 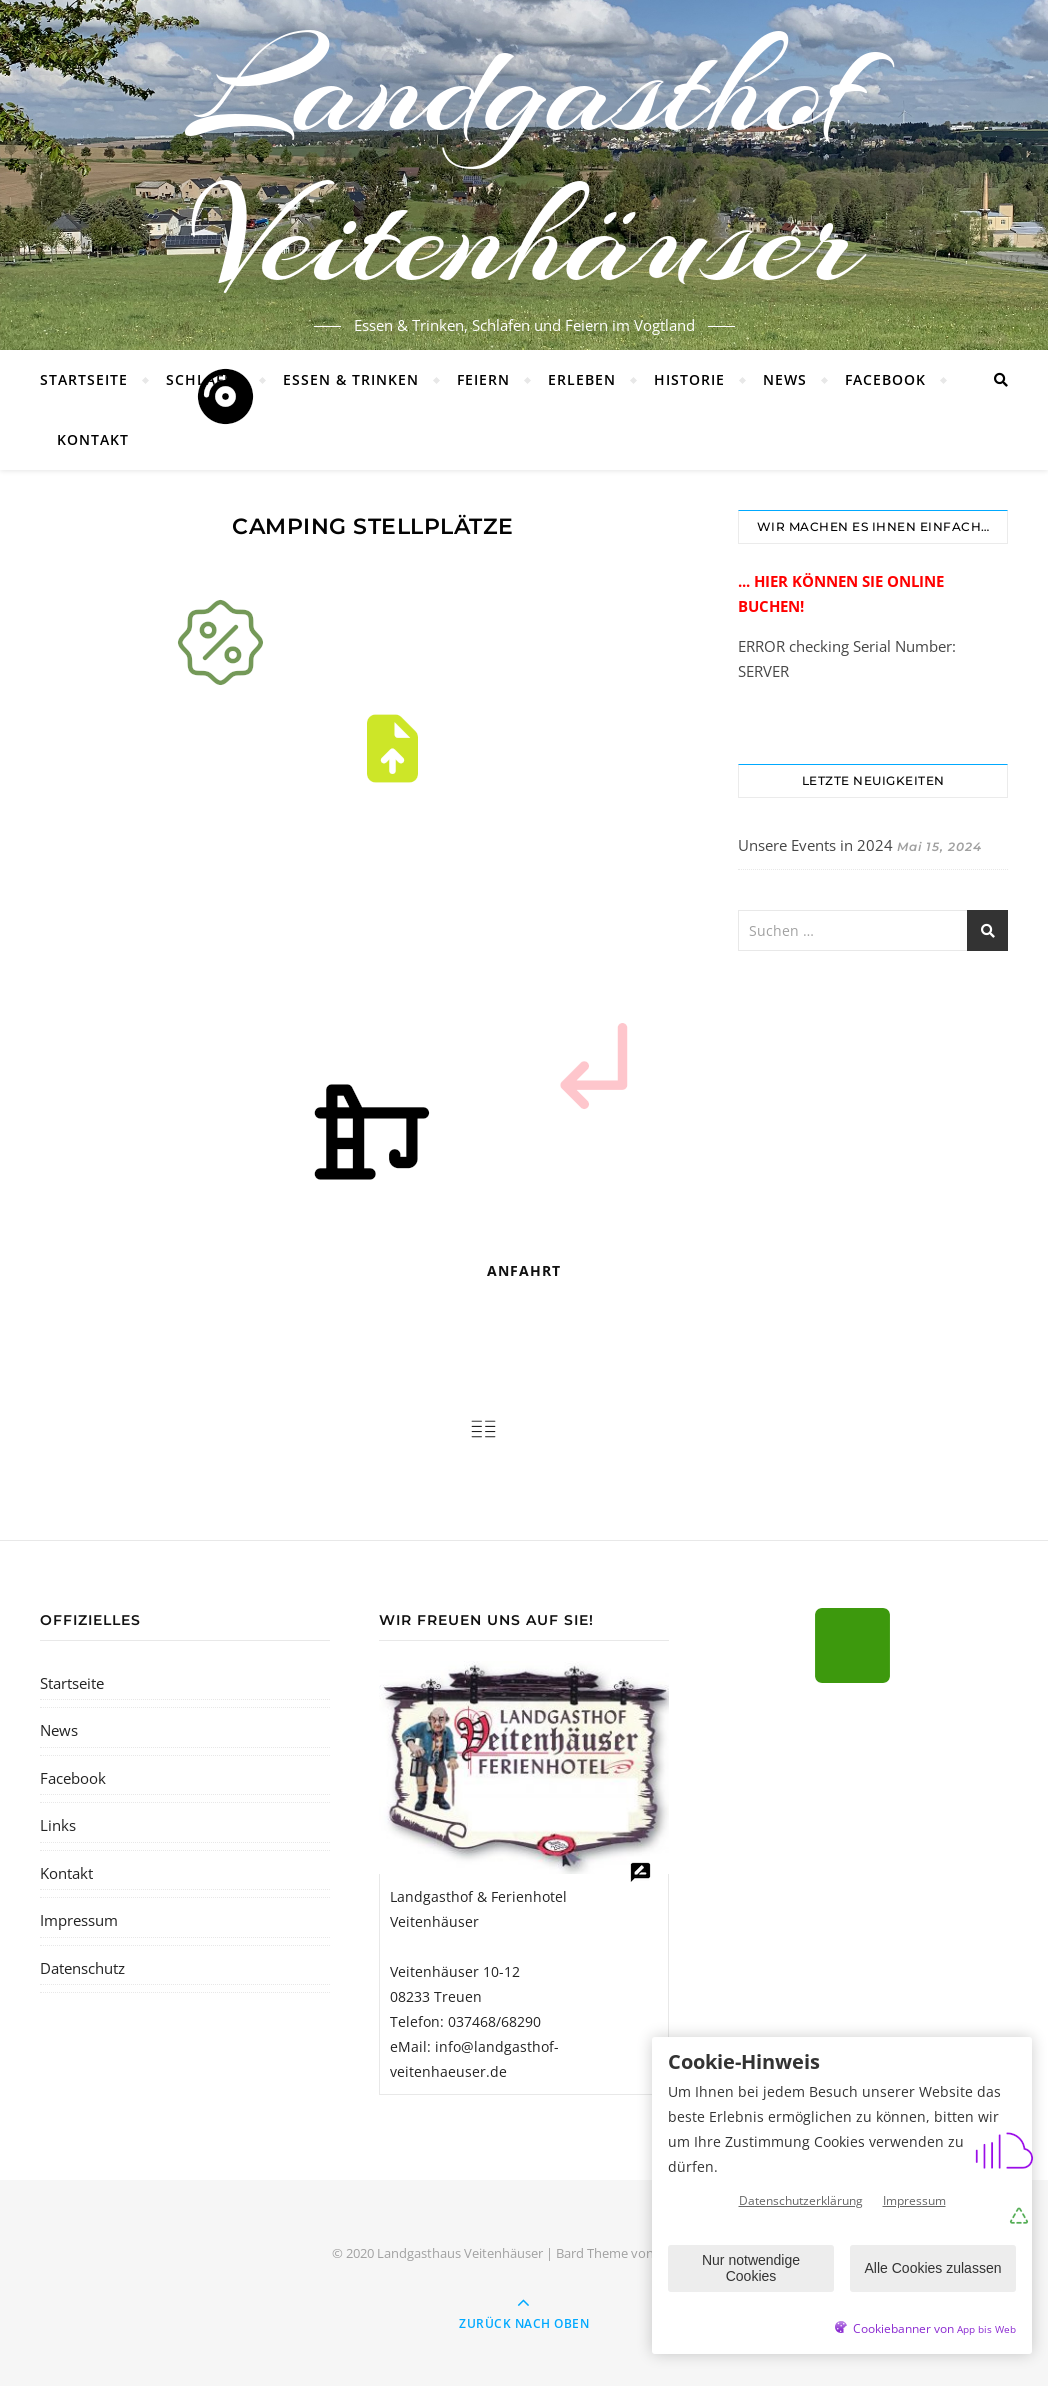 I want to click on write a review or feedback, so click(x=640, y=1872).